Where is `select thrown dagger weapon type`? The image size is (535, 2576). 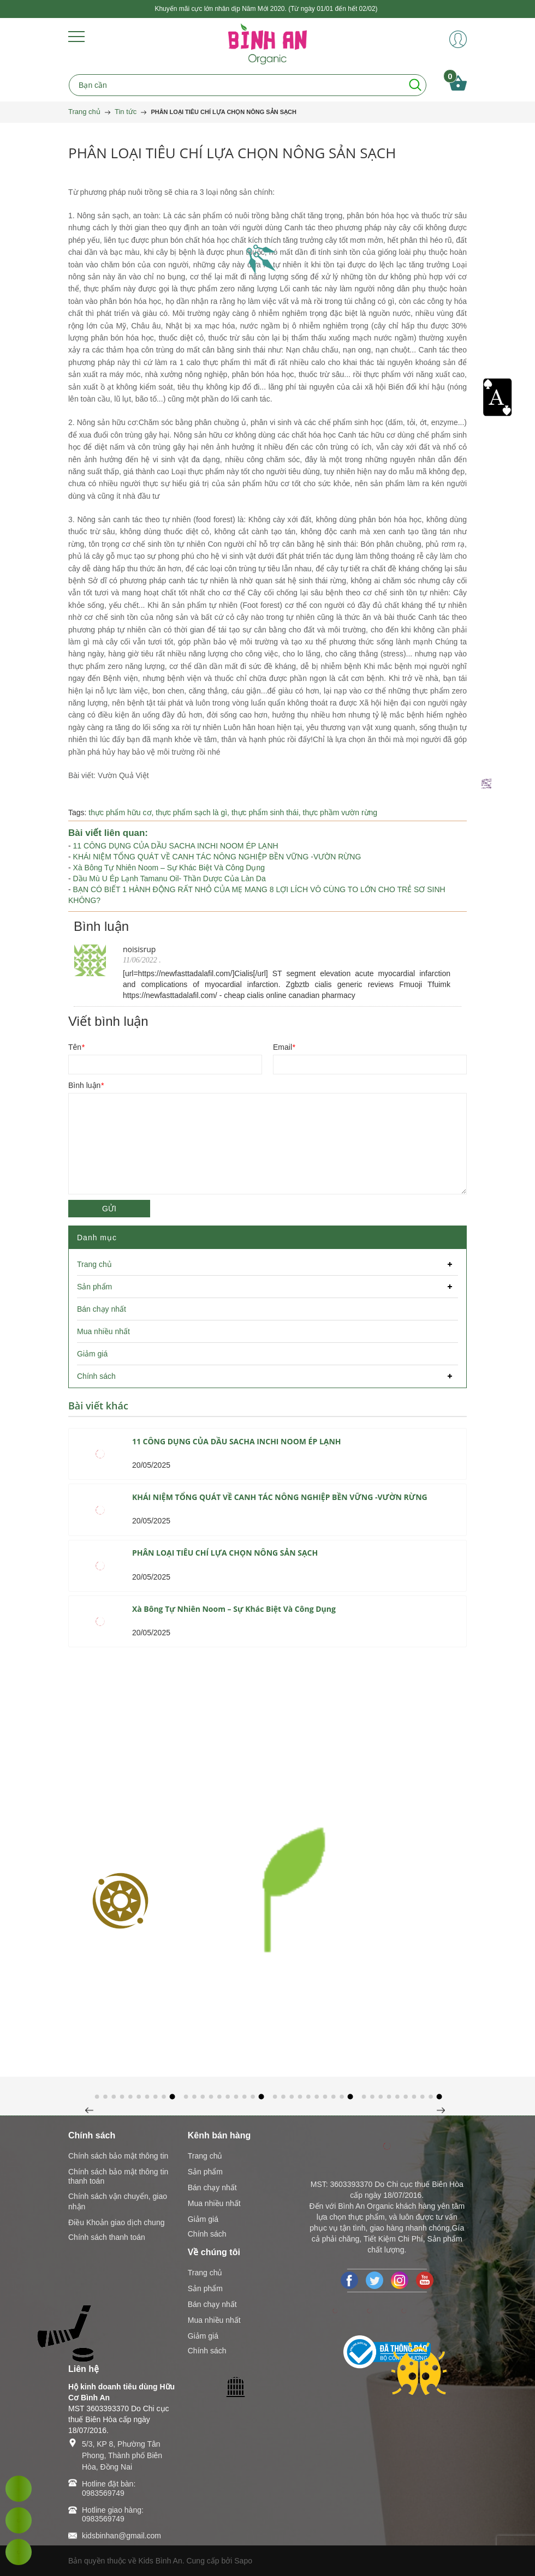 select thrown dagger weapon type is located at coordinates (261, 259).